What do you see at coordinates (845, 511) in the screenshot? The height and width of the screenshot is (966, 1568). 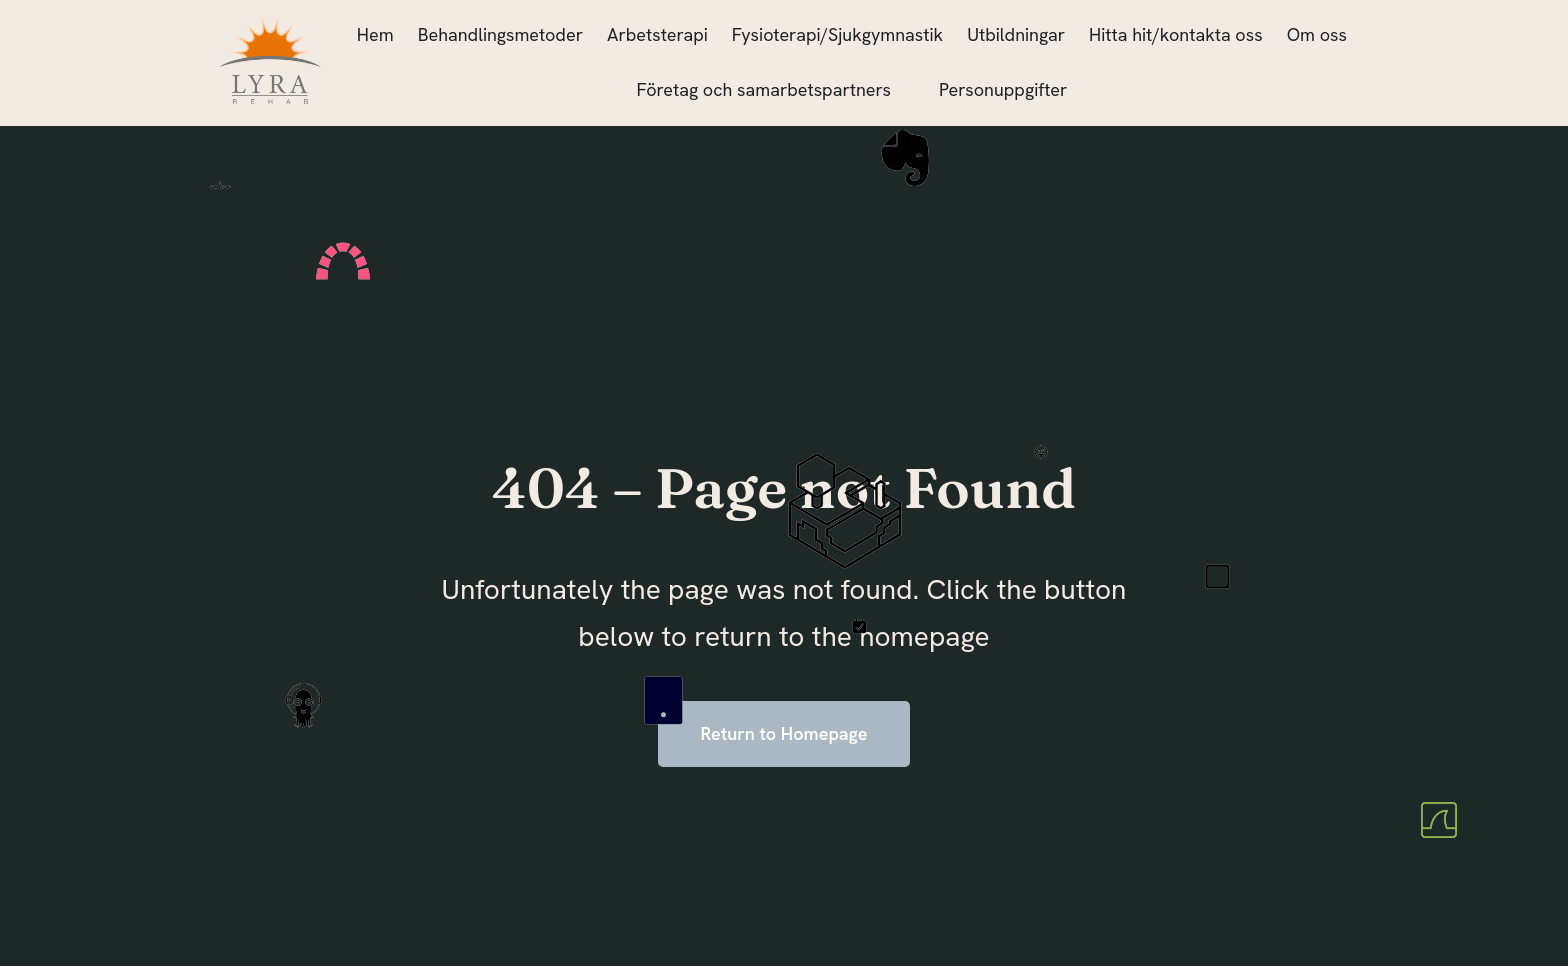 I see `launch minetest game` at bounding box center [845, 511].